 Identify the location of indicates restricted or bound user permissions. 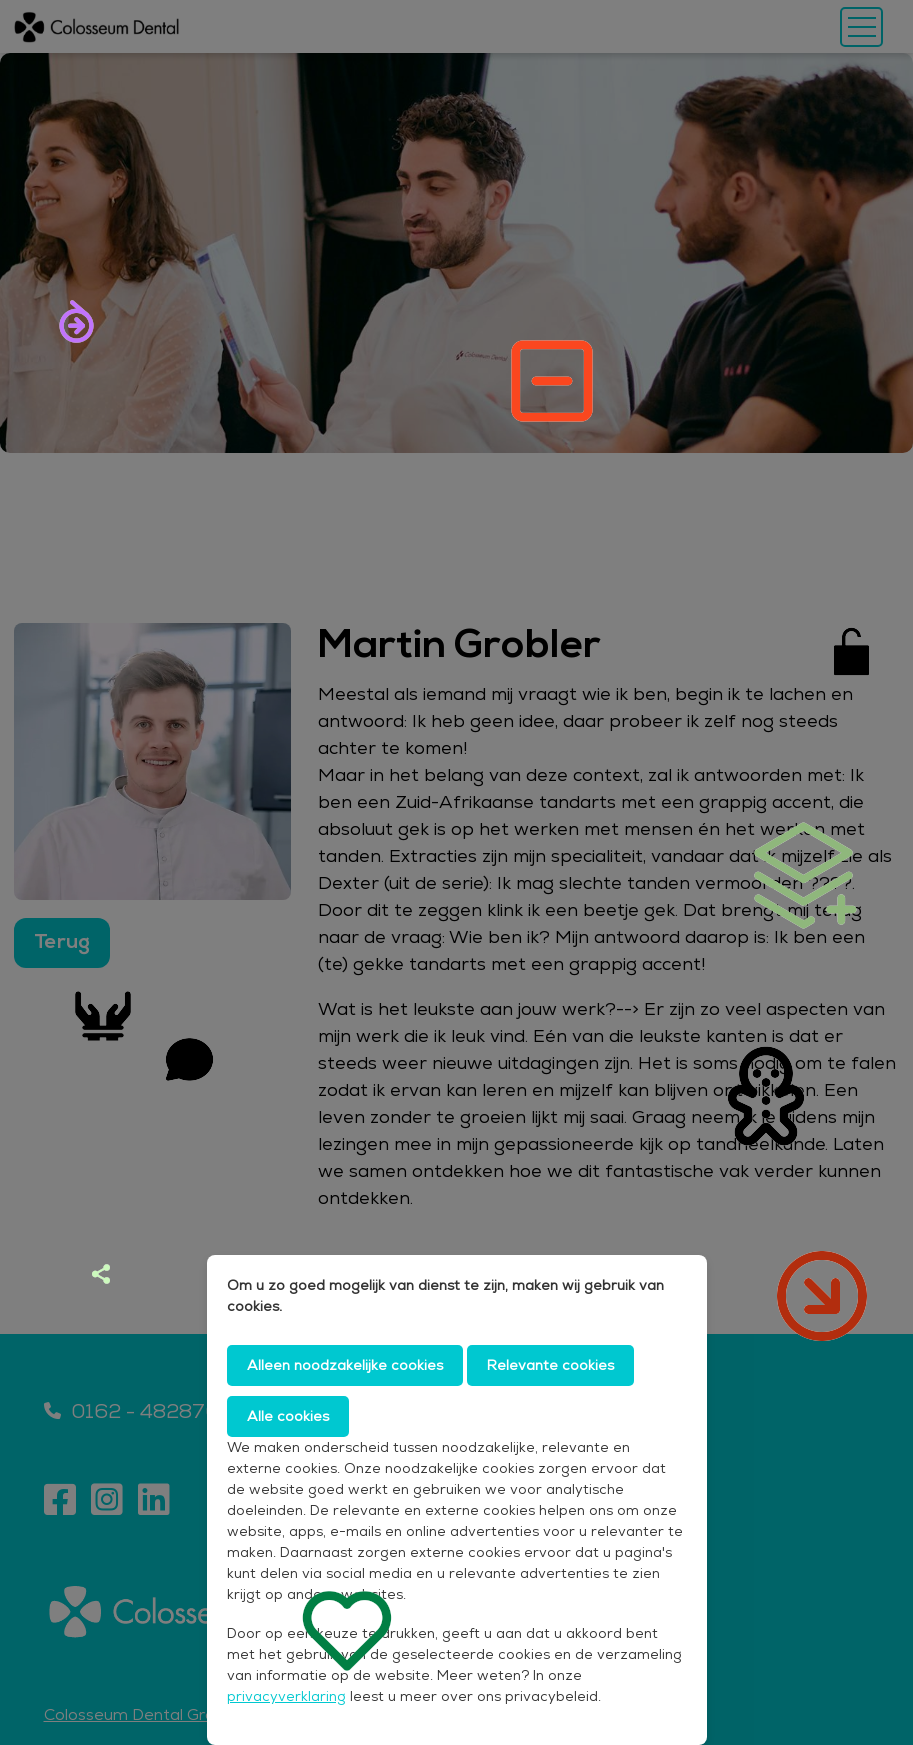
(103, 1016).